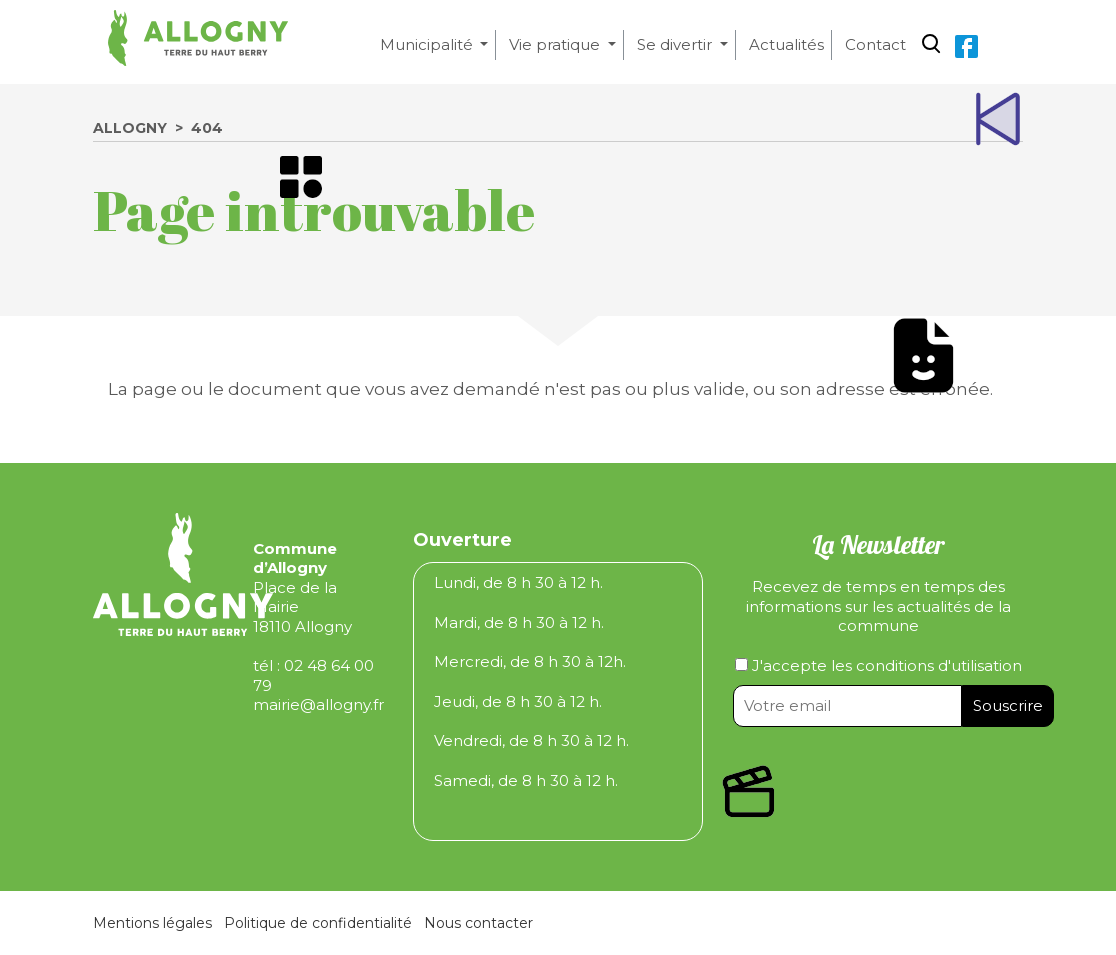 The height and width of the screenshot is (955, 1116). What do you see at coordinates (998, 119) in the screenshot?
I see `skip to previous track` at bounding box center [998, 119].